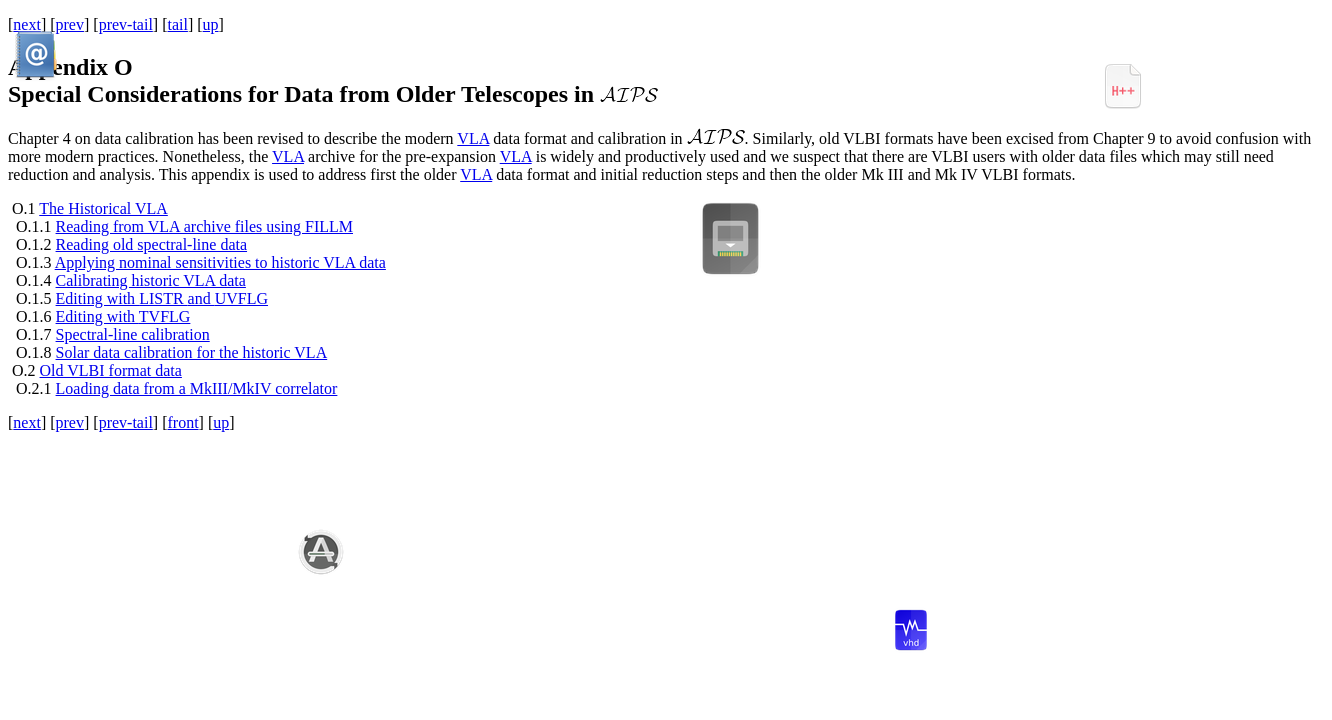 The height and width of the screenshot is (720, 1332). Describe the element at coordinates (730, 238) in the screenshot. I see `game boy advance ROM file` at that location.